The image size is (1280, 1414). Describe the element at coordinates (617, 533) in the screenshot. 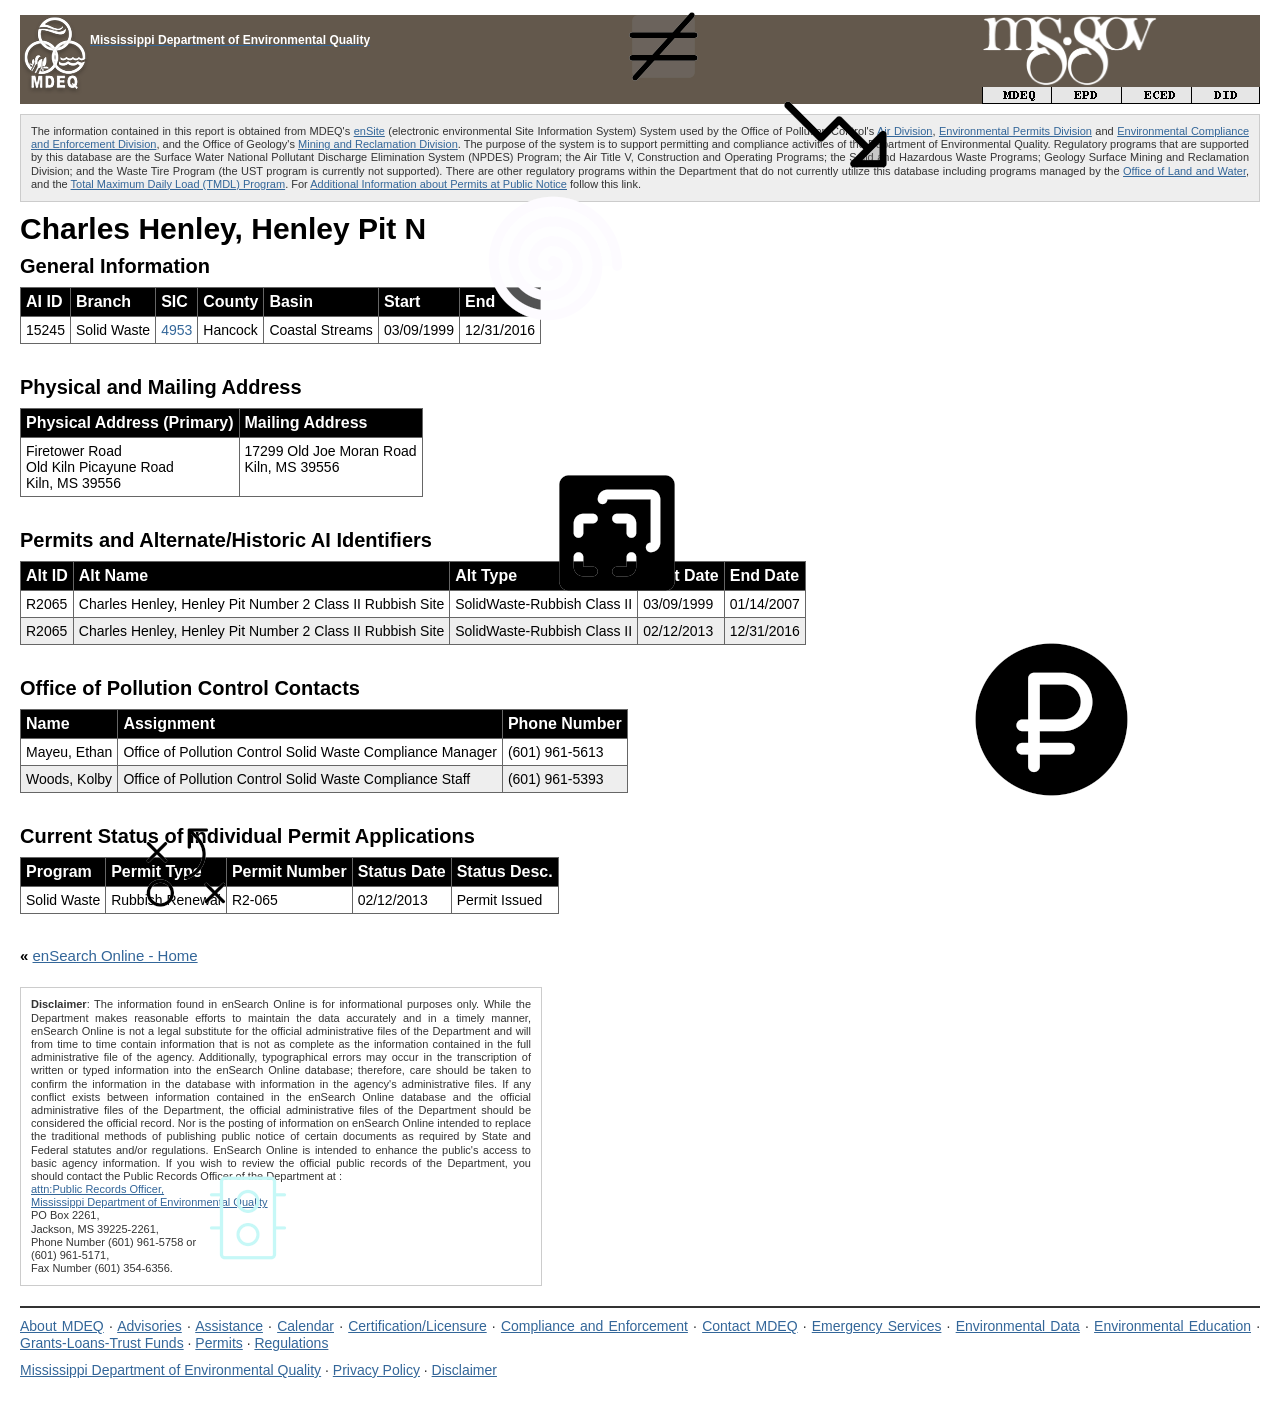

I see `bring selection to front layer` at that location.